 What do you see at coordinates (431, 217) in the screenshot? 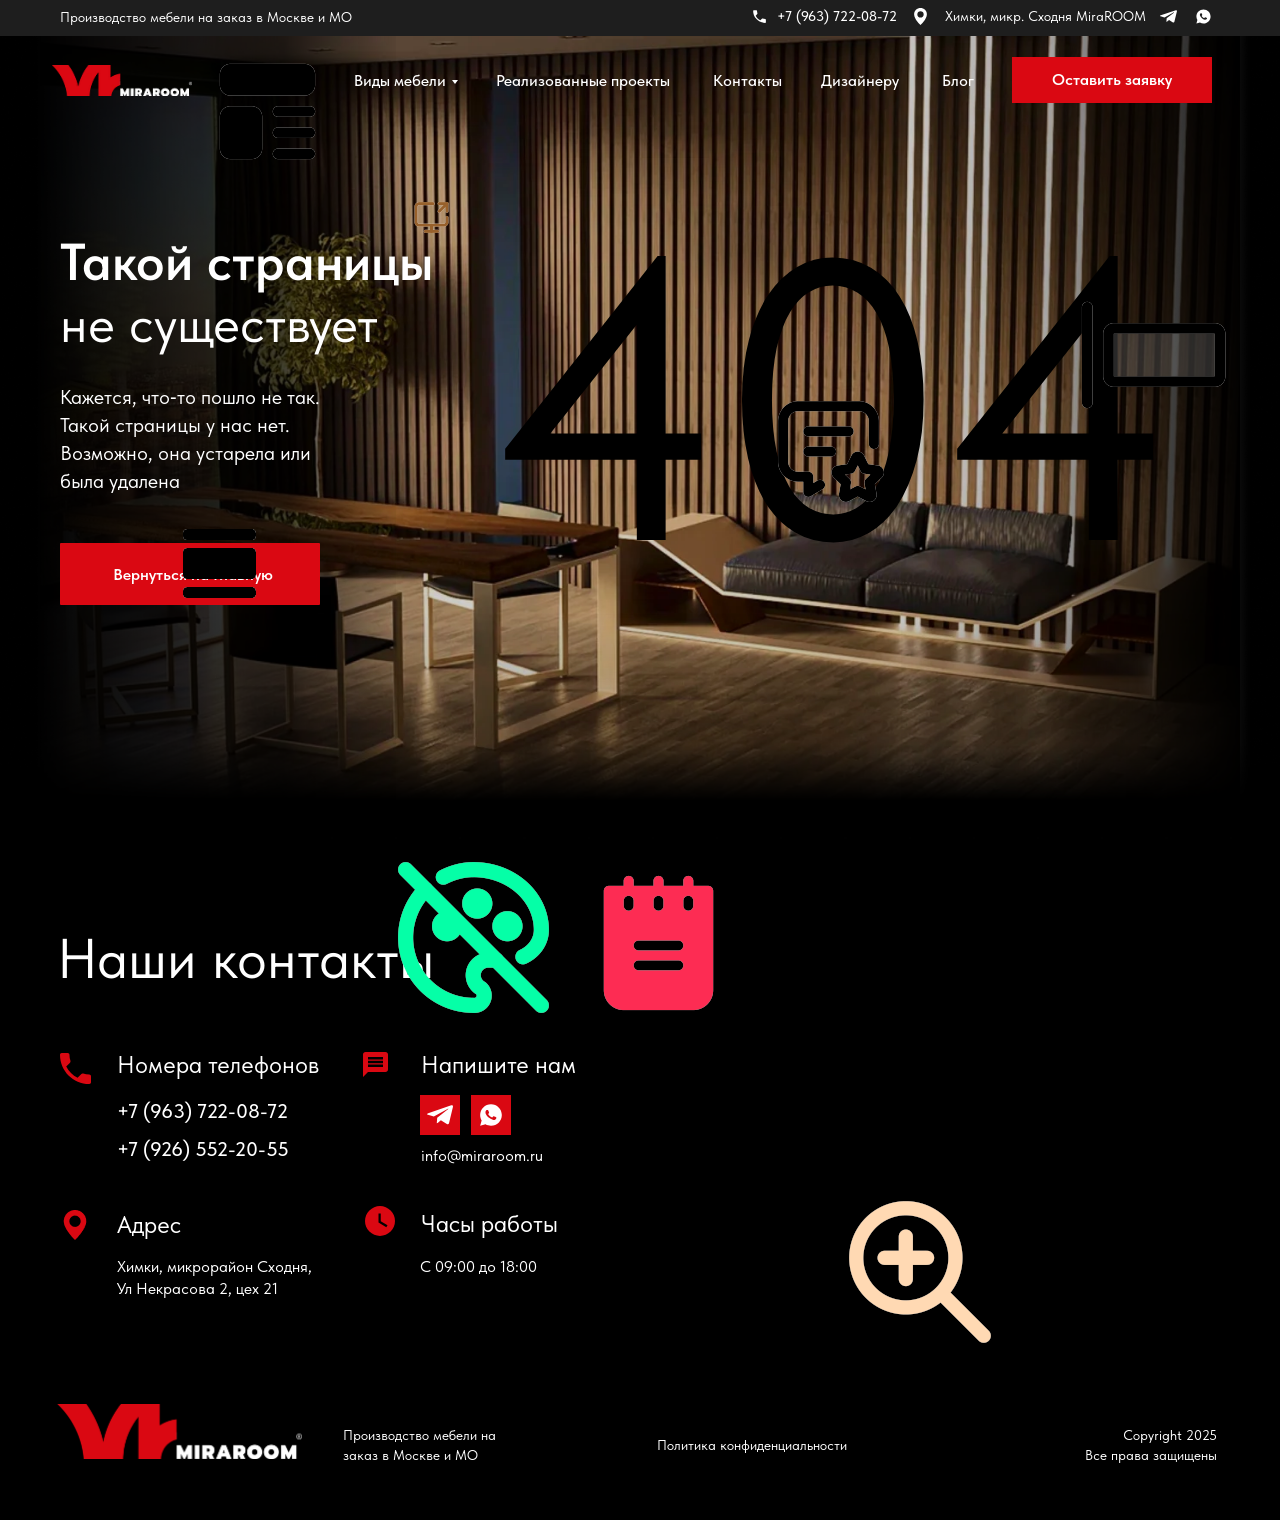
I see `share your screen with others` at bounding box center [431, 217].